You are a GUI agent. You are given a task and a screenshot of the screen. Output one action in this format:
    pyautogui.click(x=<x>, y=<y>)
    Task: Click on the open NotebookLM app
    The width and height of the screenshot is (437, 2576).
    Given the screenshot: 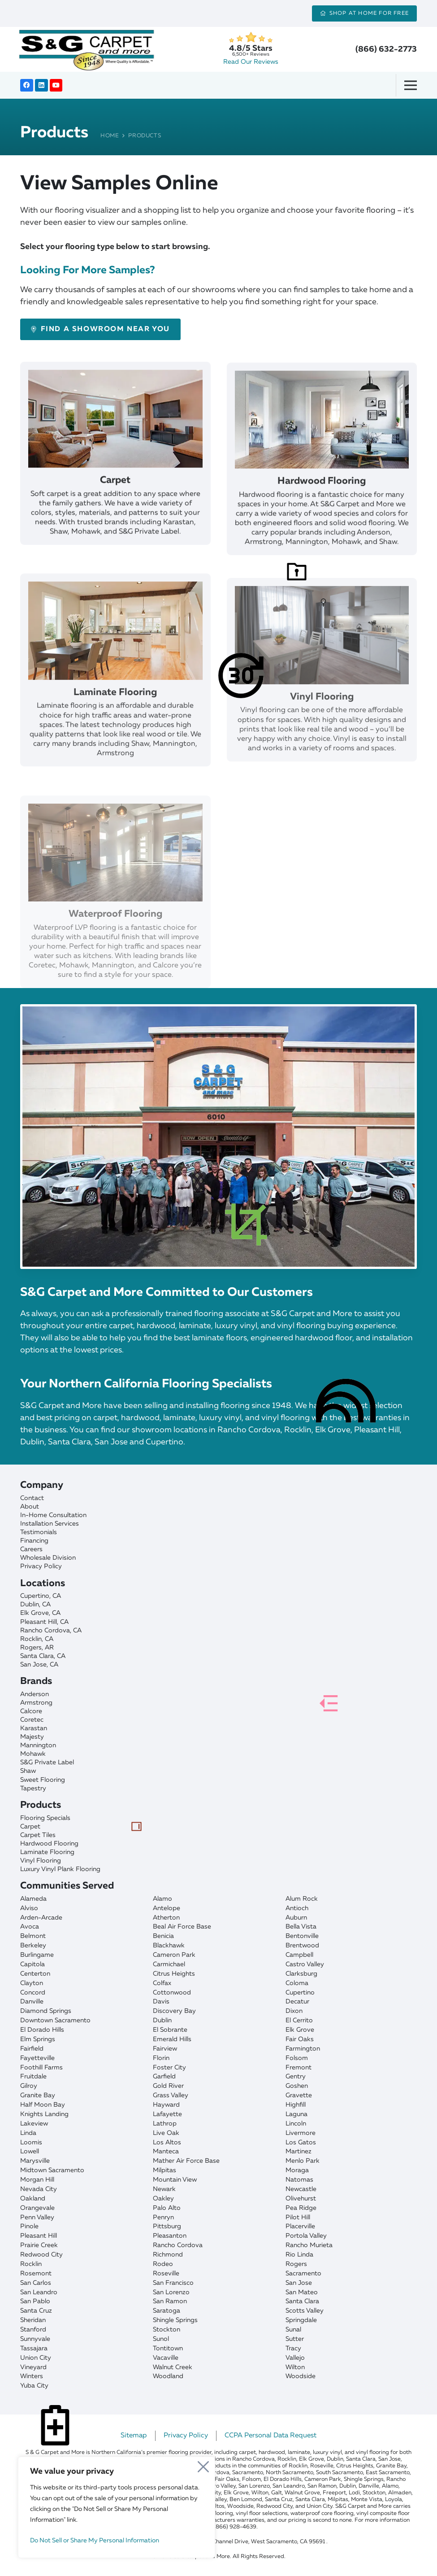 What is the action you would take?
    pyautogui.click(x=346, y=1400)
    